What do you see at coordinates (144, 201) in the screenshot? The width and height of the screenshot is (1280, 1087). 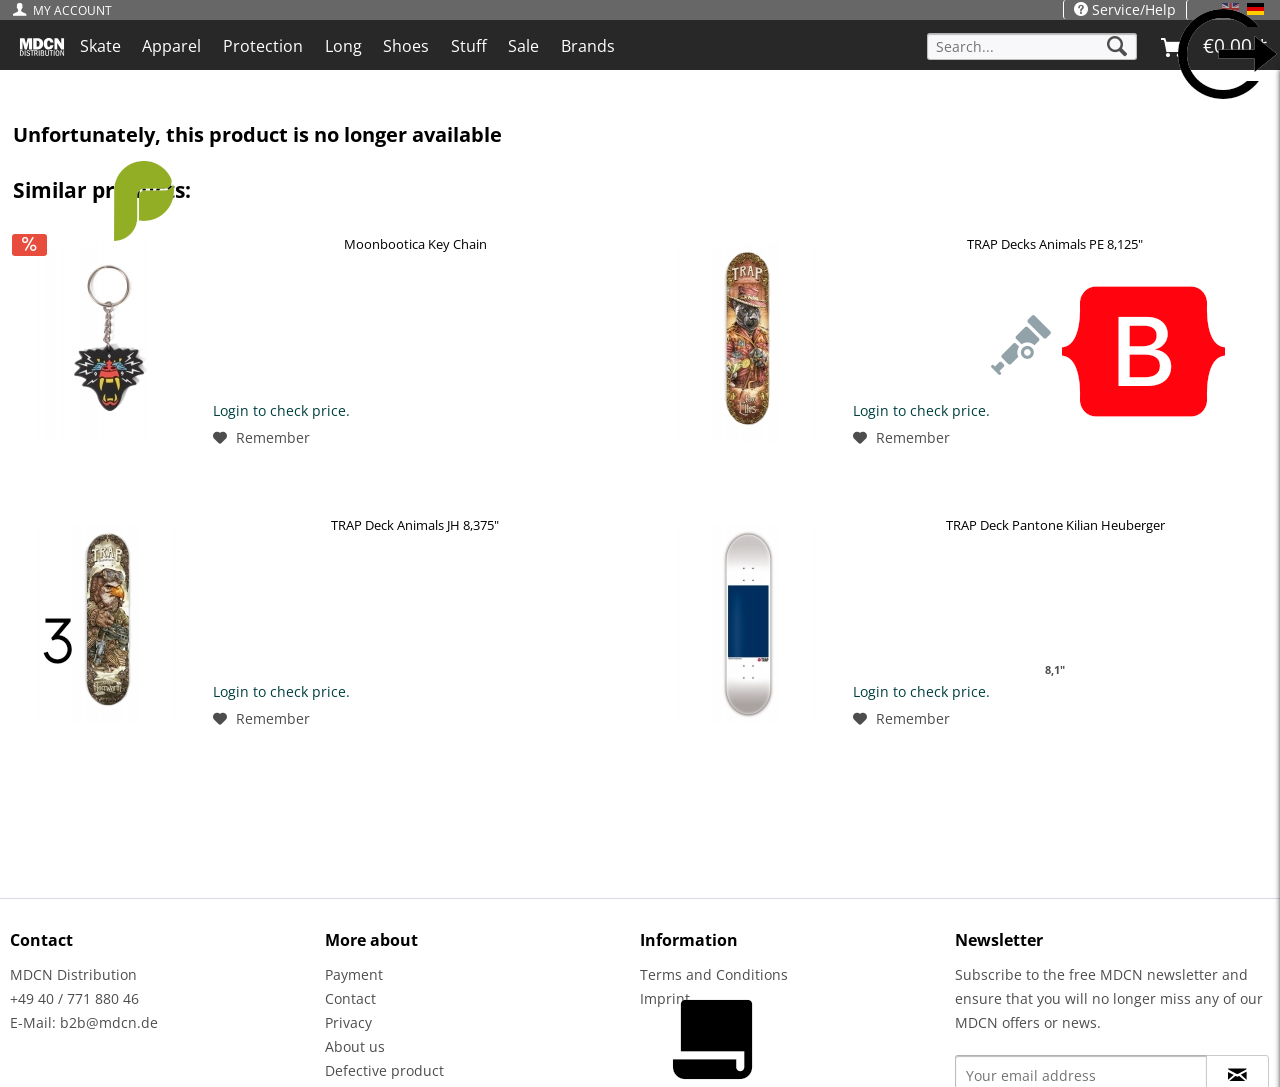 I see `open Plausible Analytics dashboard` at bounding box center [144, 201].